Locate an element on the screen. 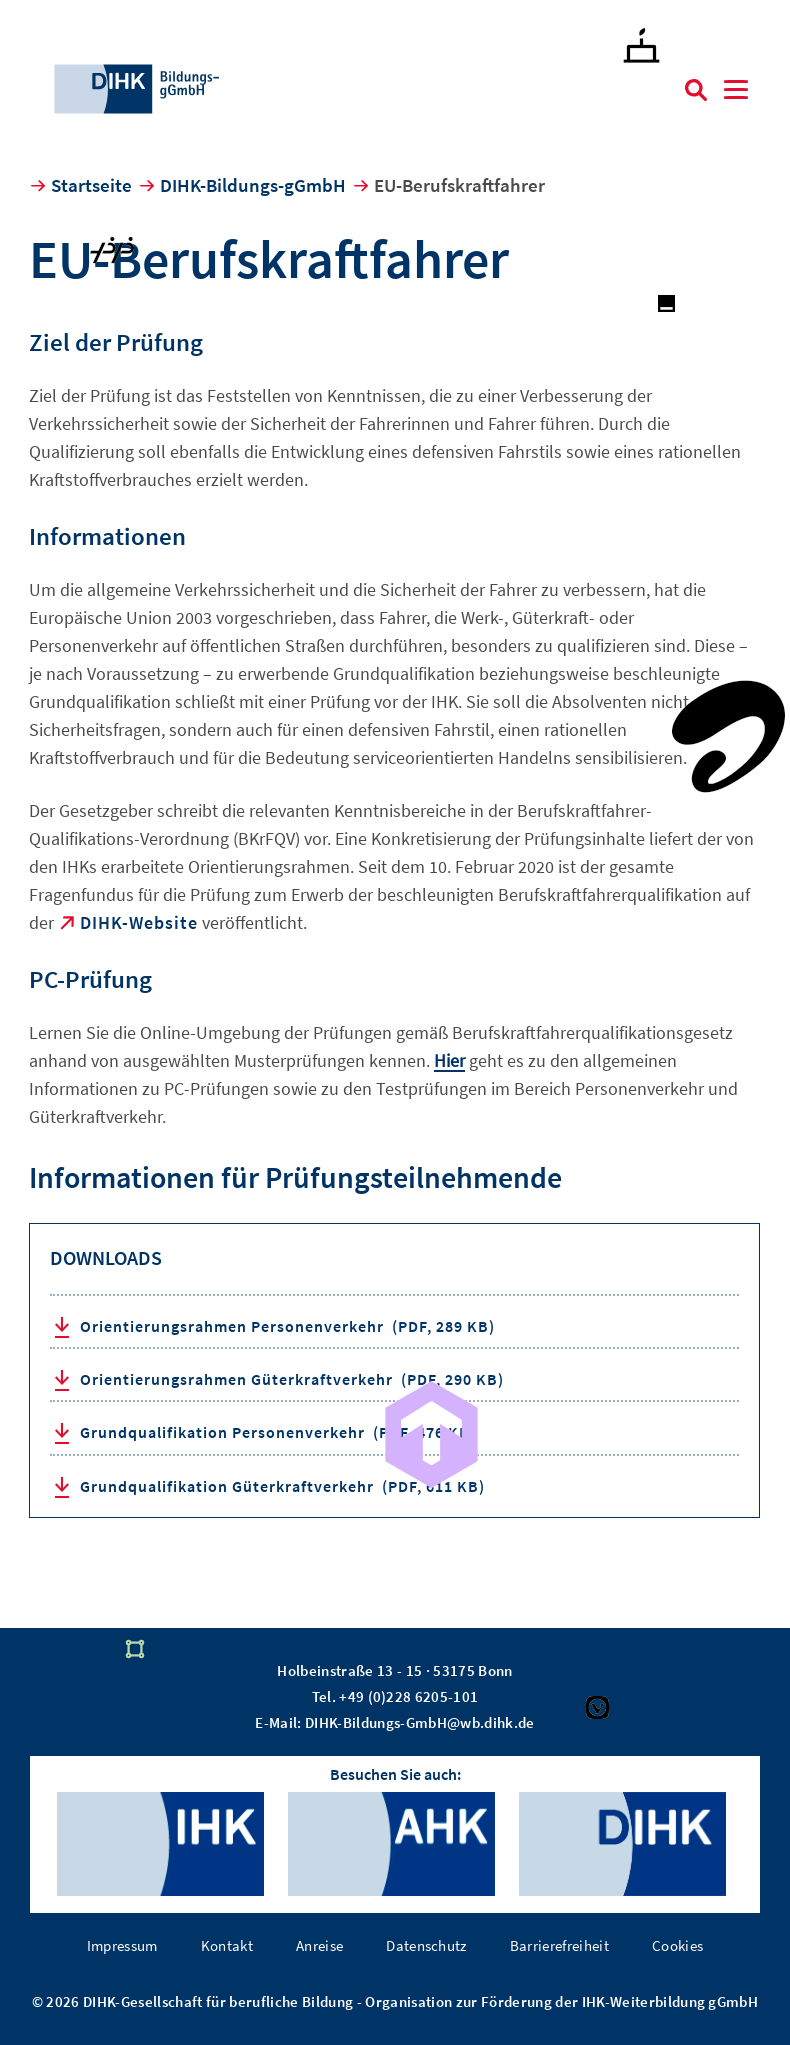  PaddlePaddle deep learning framework logo is located at coordinates (112, 250).